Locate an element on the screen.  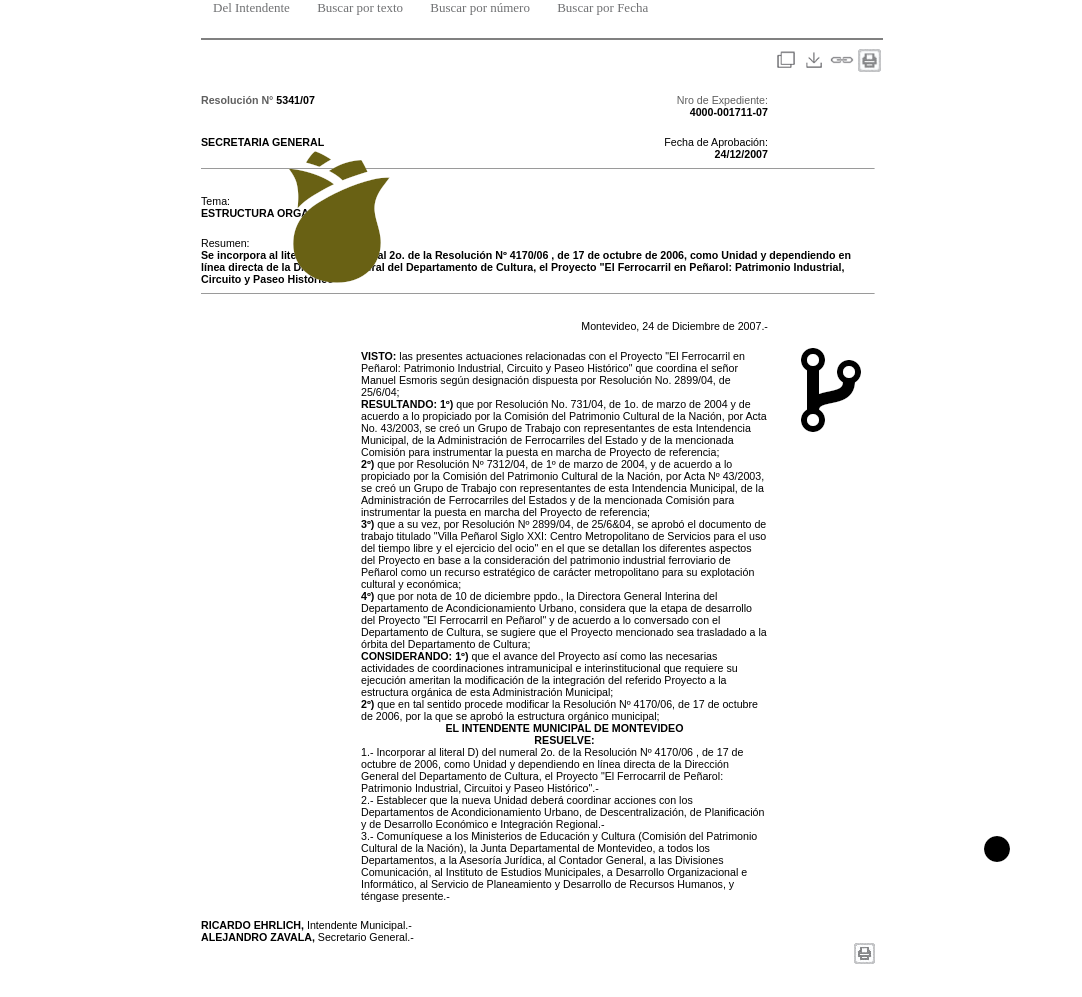
create a new git branch is located at coordinates (831, 390).